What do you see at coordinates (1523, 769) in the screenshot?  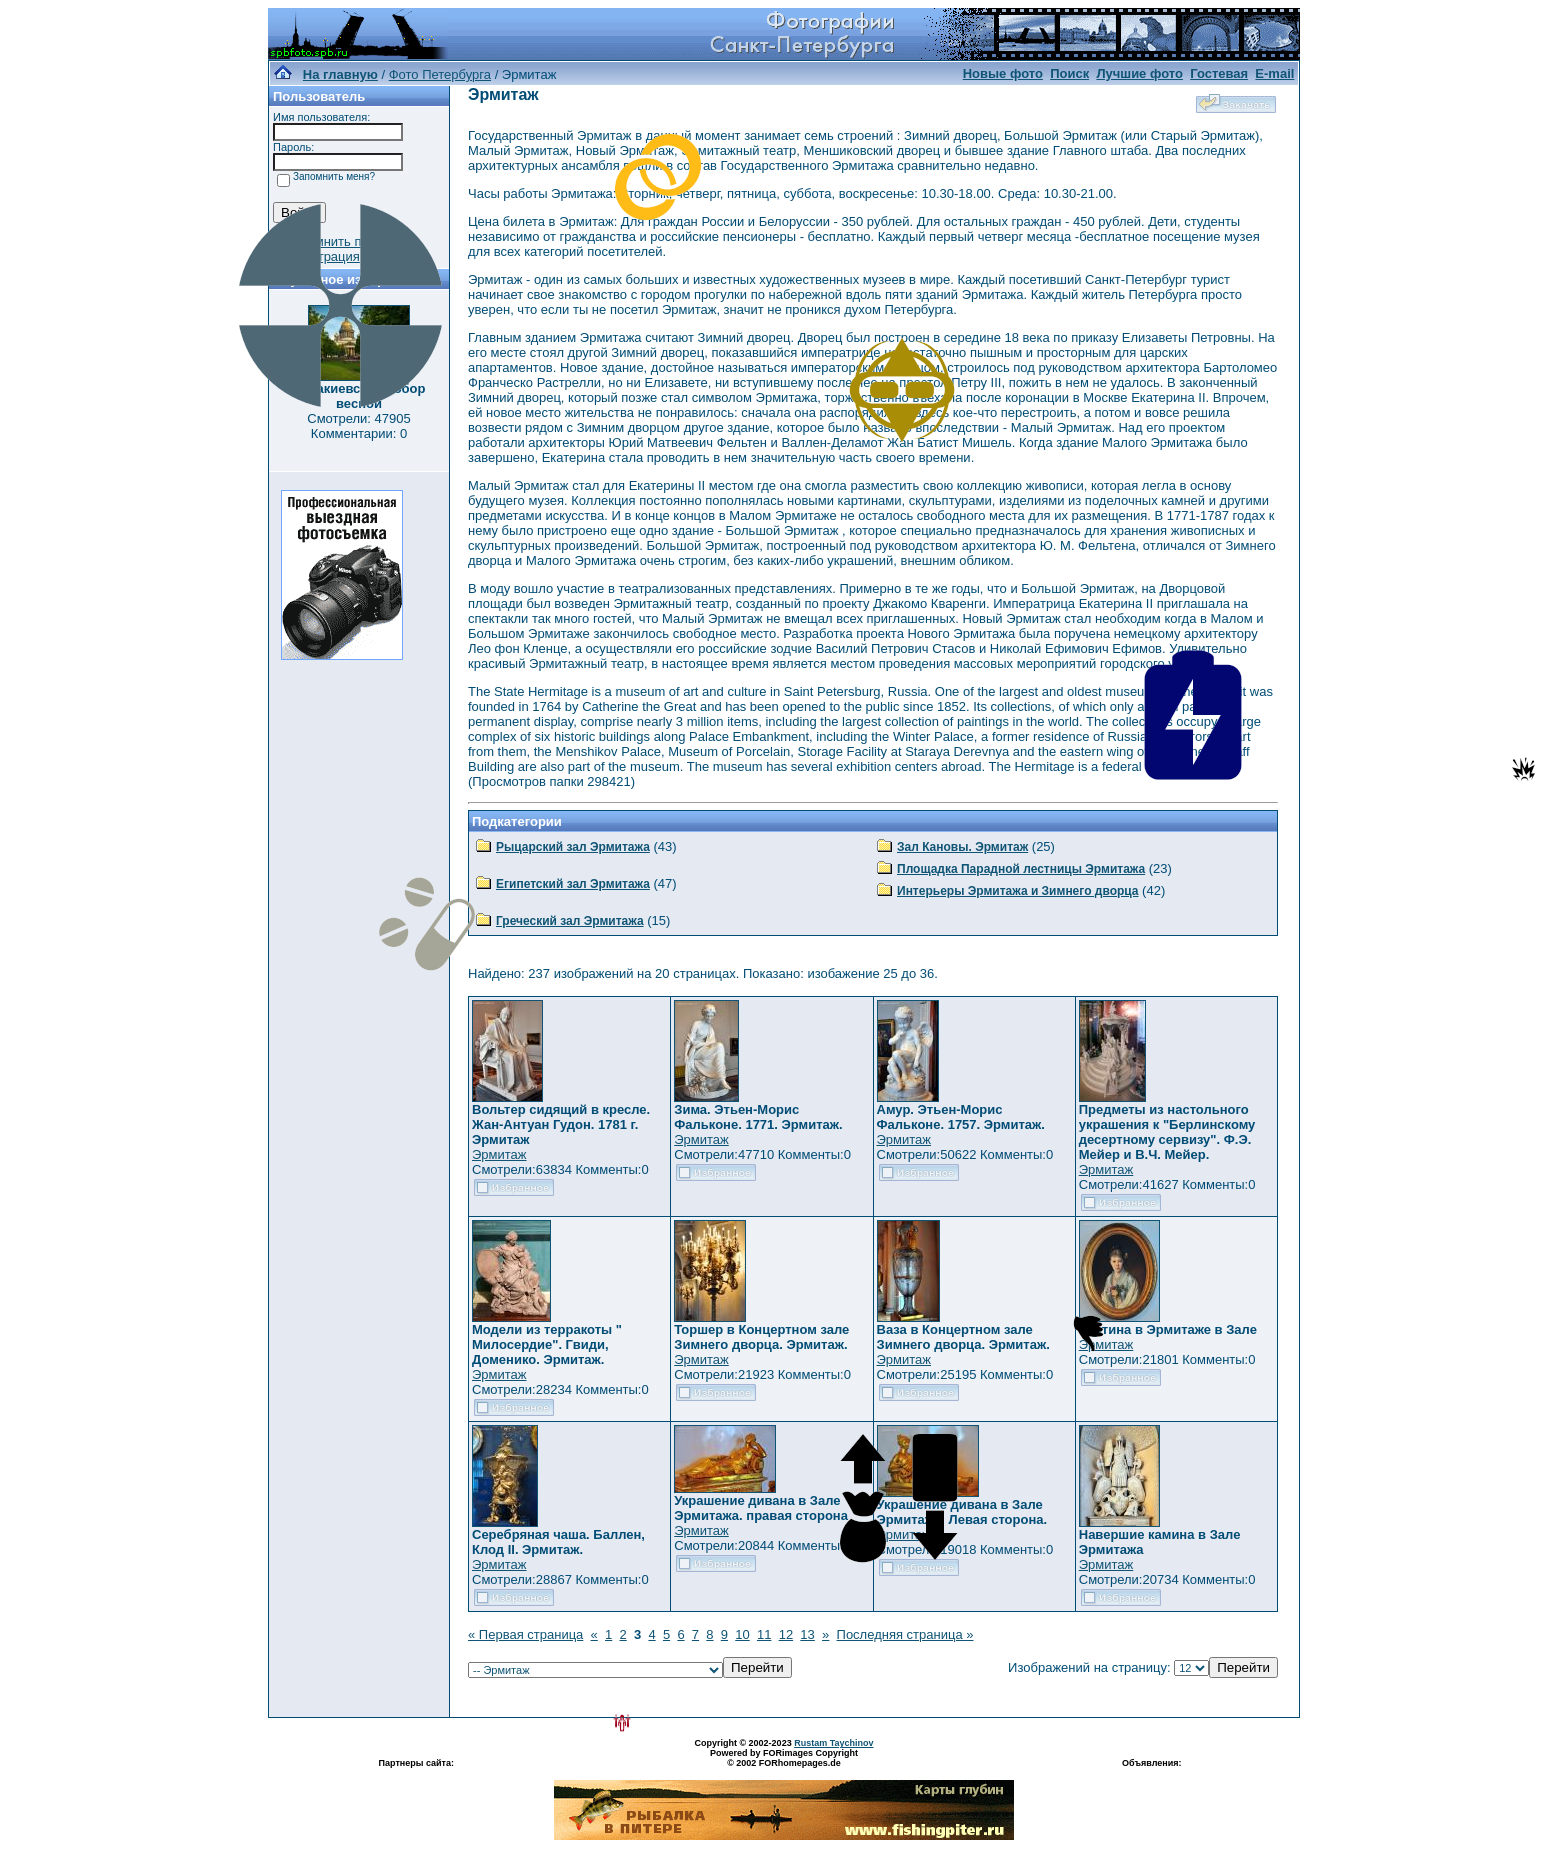 I see `indicates a mine has been triggered or detonated` at bounding box center [1523, 769].